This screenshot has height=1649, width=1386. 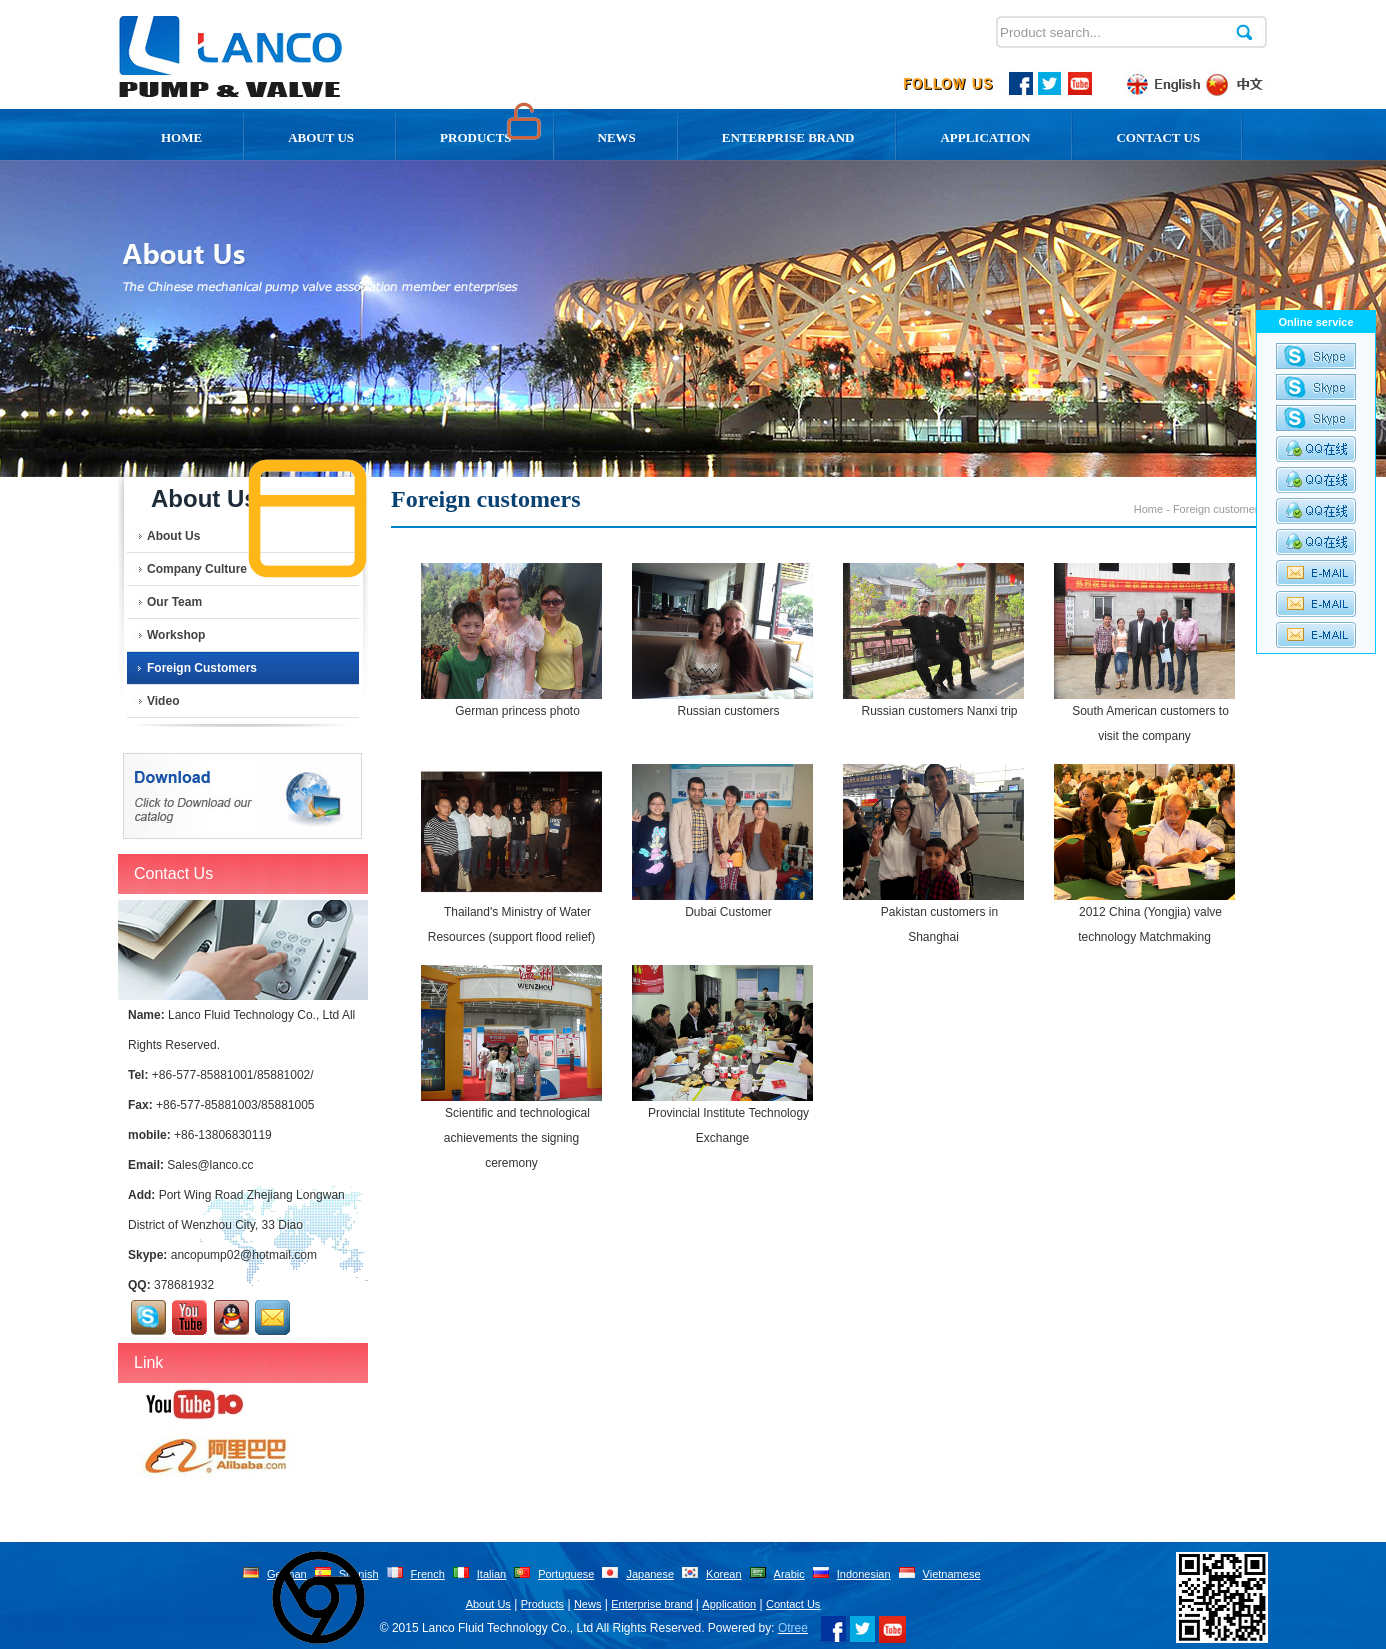 What do you see at coordinates (318, 1597) in the screenshot?
I see `open Google Chrome browser` at bounding box center [318, 1597].